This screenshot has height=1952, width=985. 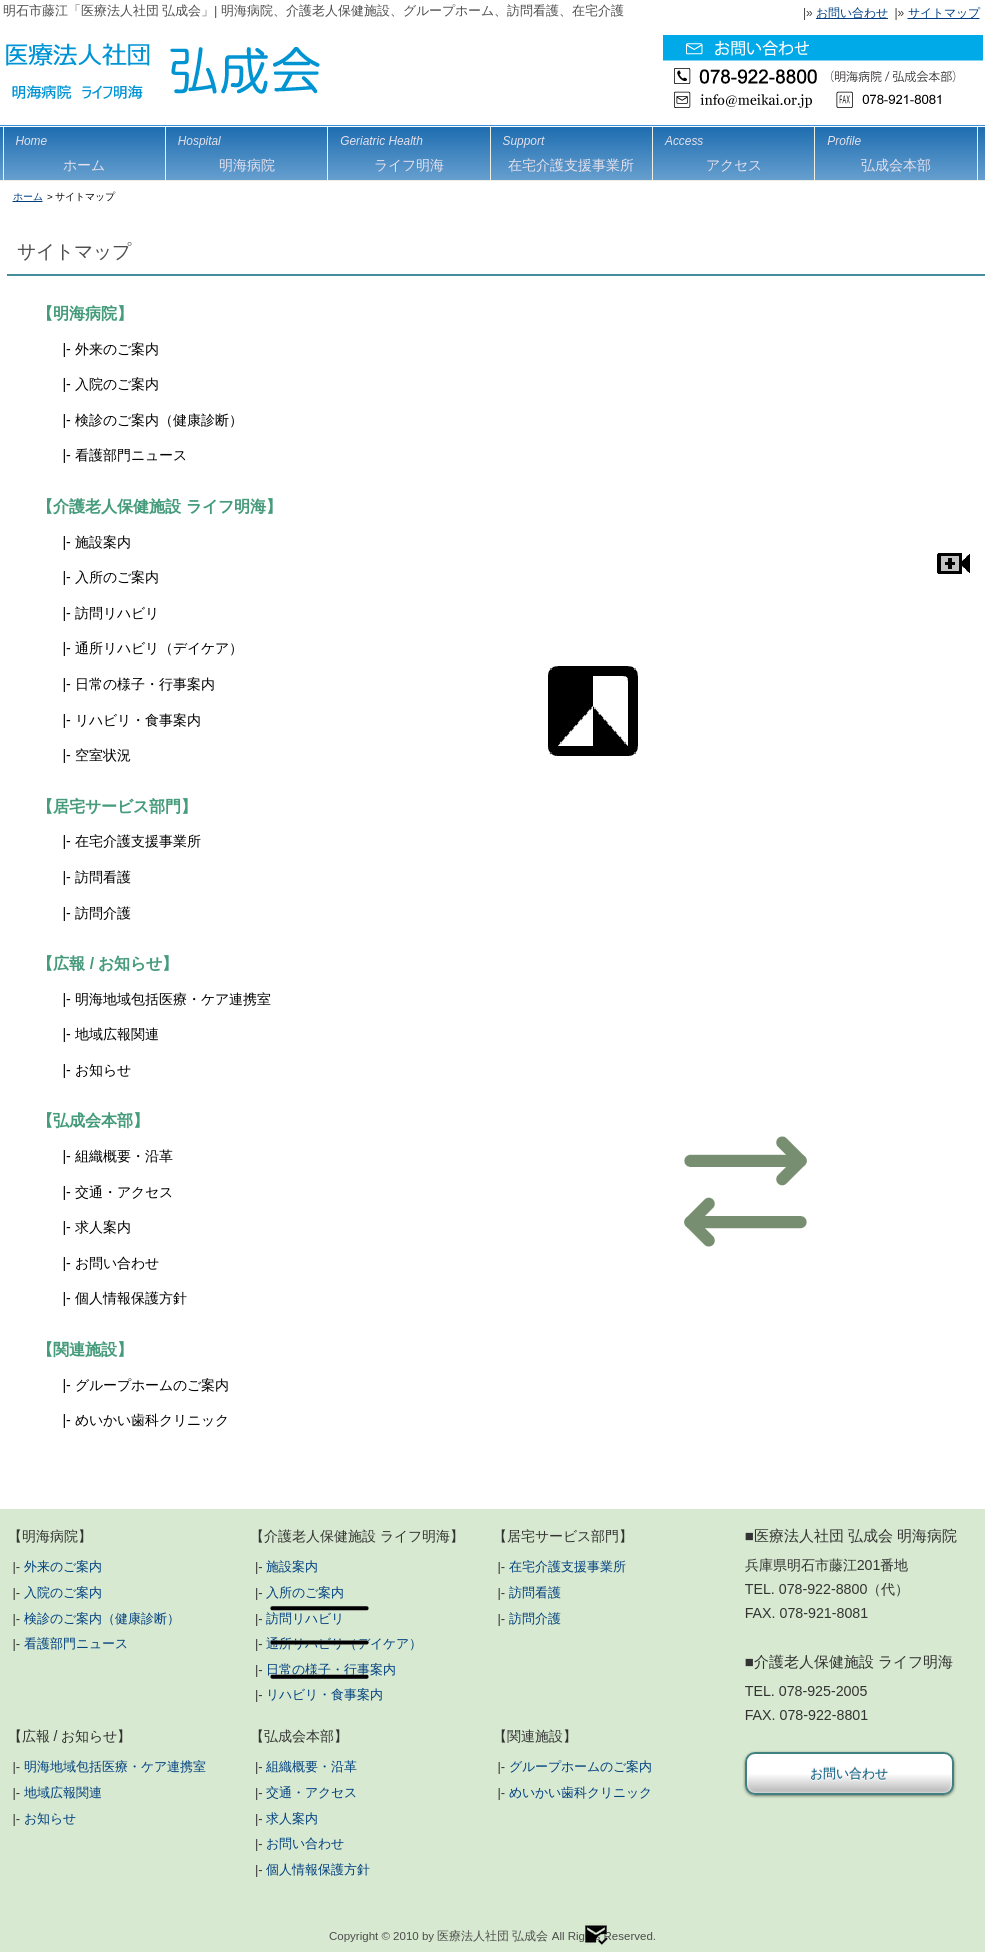 I want to click on swap or exchange items, so click(x=745, y=1191).